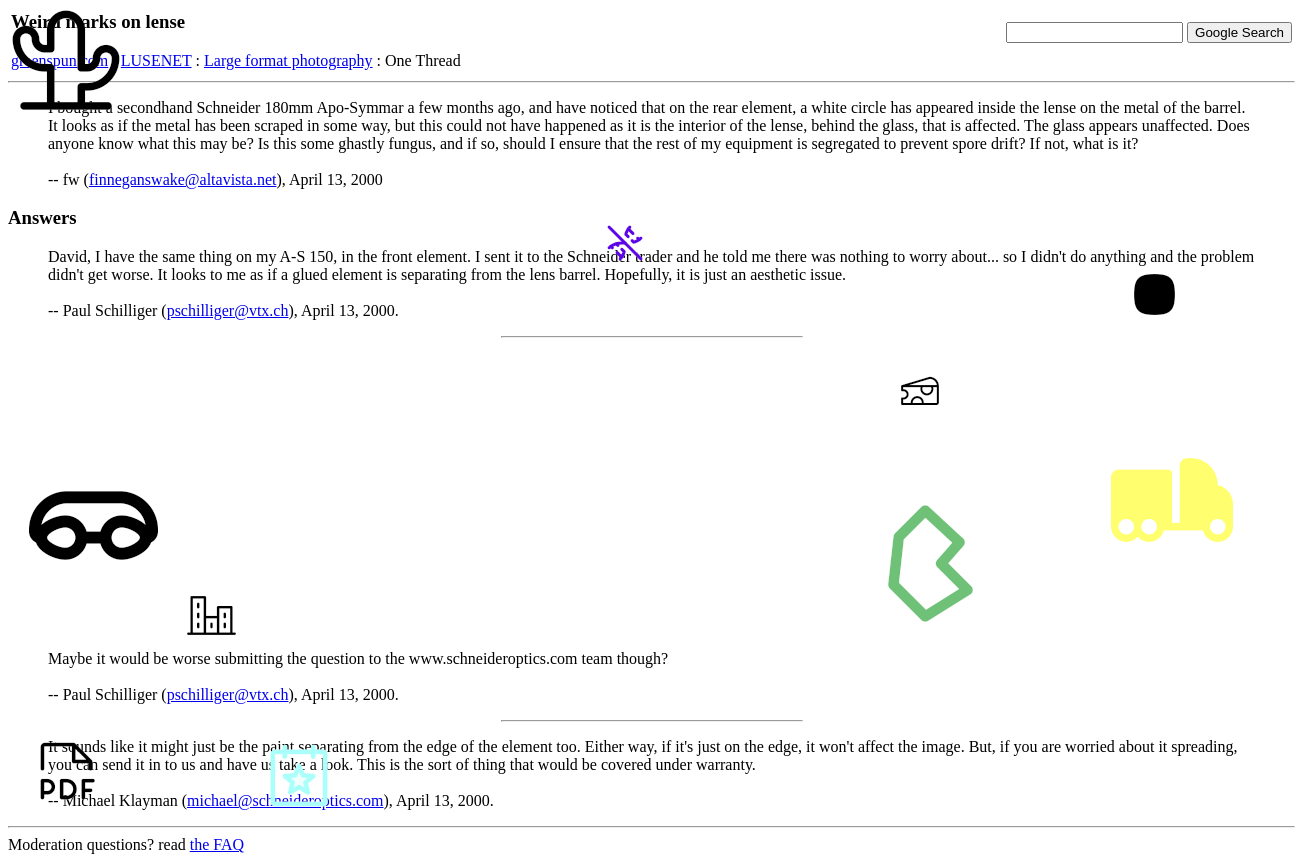 This screenshot has height=862, width=1303. Describe the element at coordinates (299, 778) in the screenshot. I see `view favorite or starred events` at that location.